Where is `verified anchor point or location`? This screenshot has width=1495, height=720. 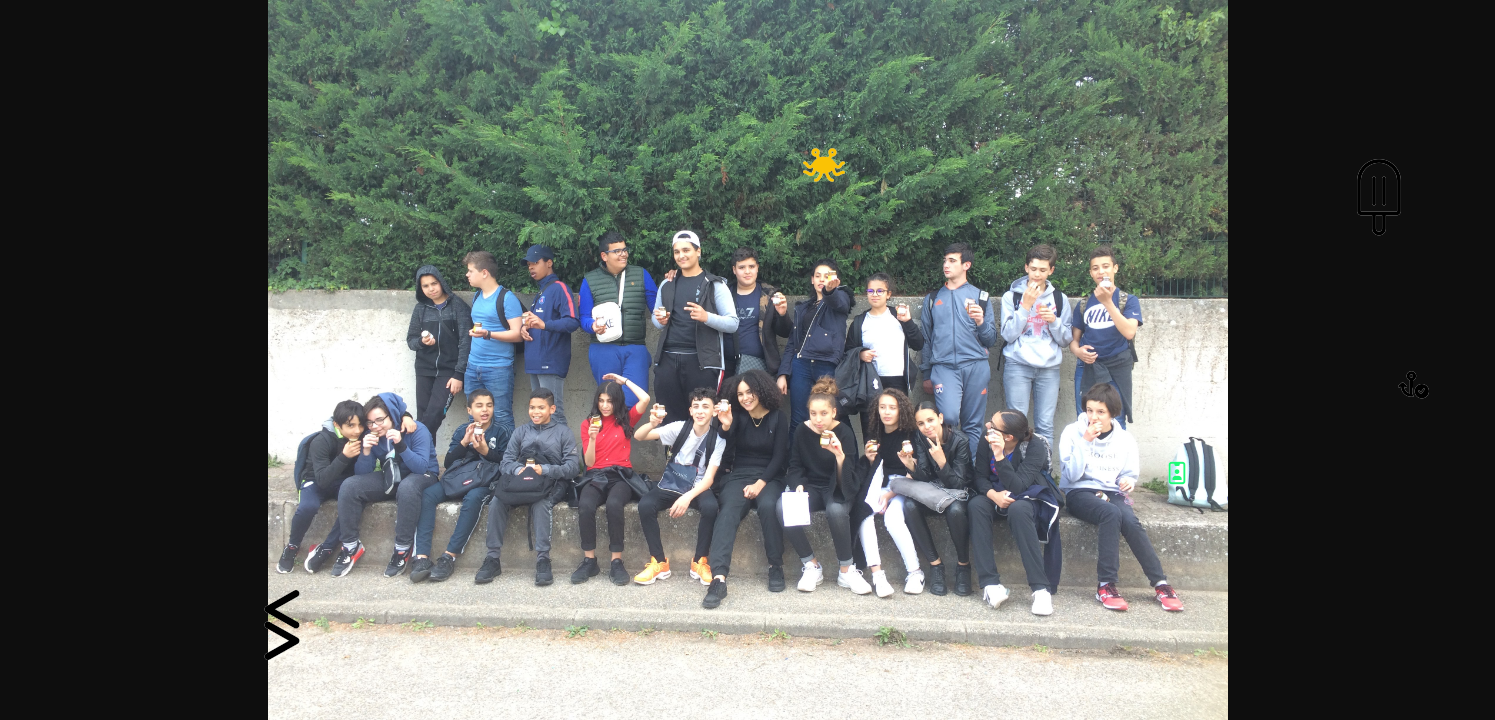 verified anchor point or location is located at coordinates (1413, 384).